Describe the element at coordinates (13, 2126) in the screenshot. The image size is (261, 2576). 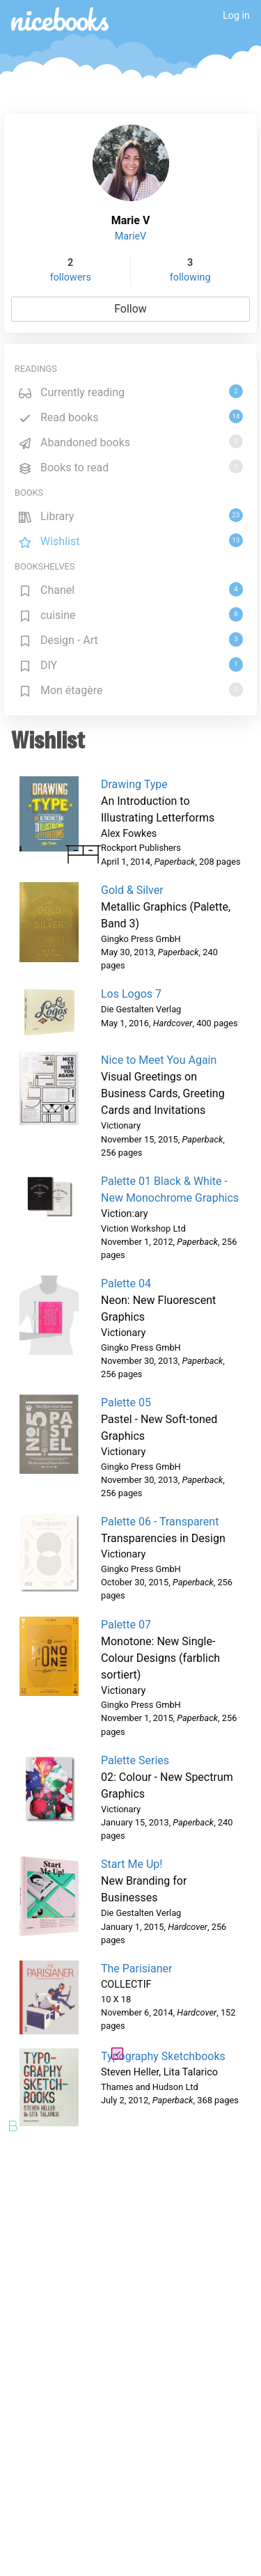
I see `apply bold formatting to selected text` at that location.